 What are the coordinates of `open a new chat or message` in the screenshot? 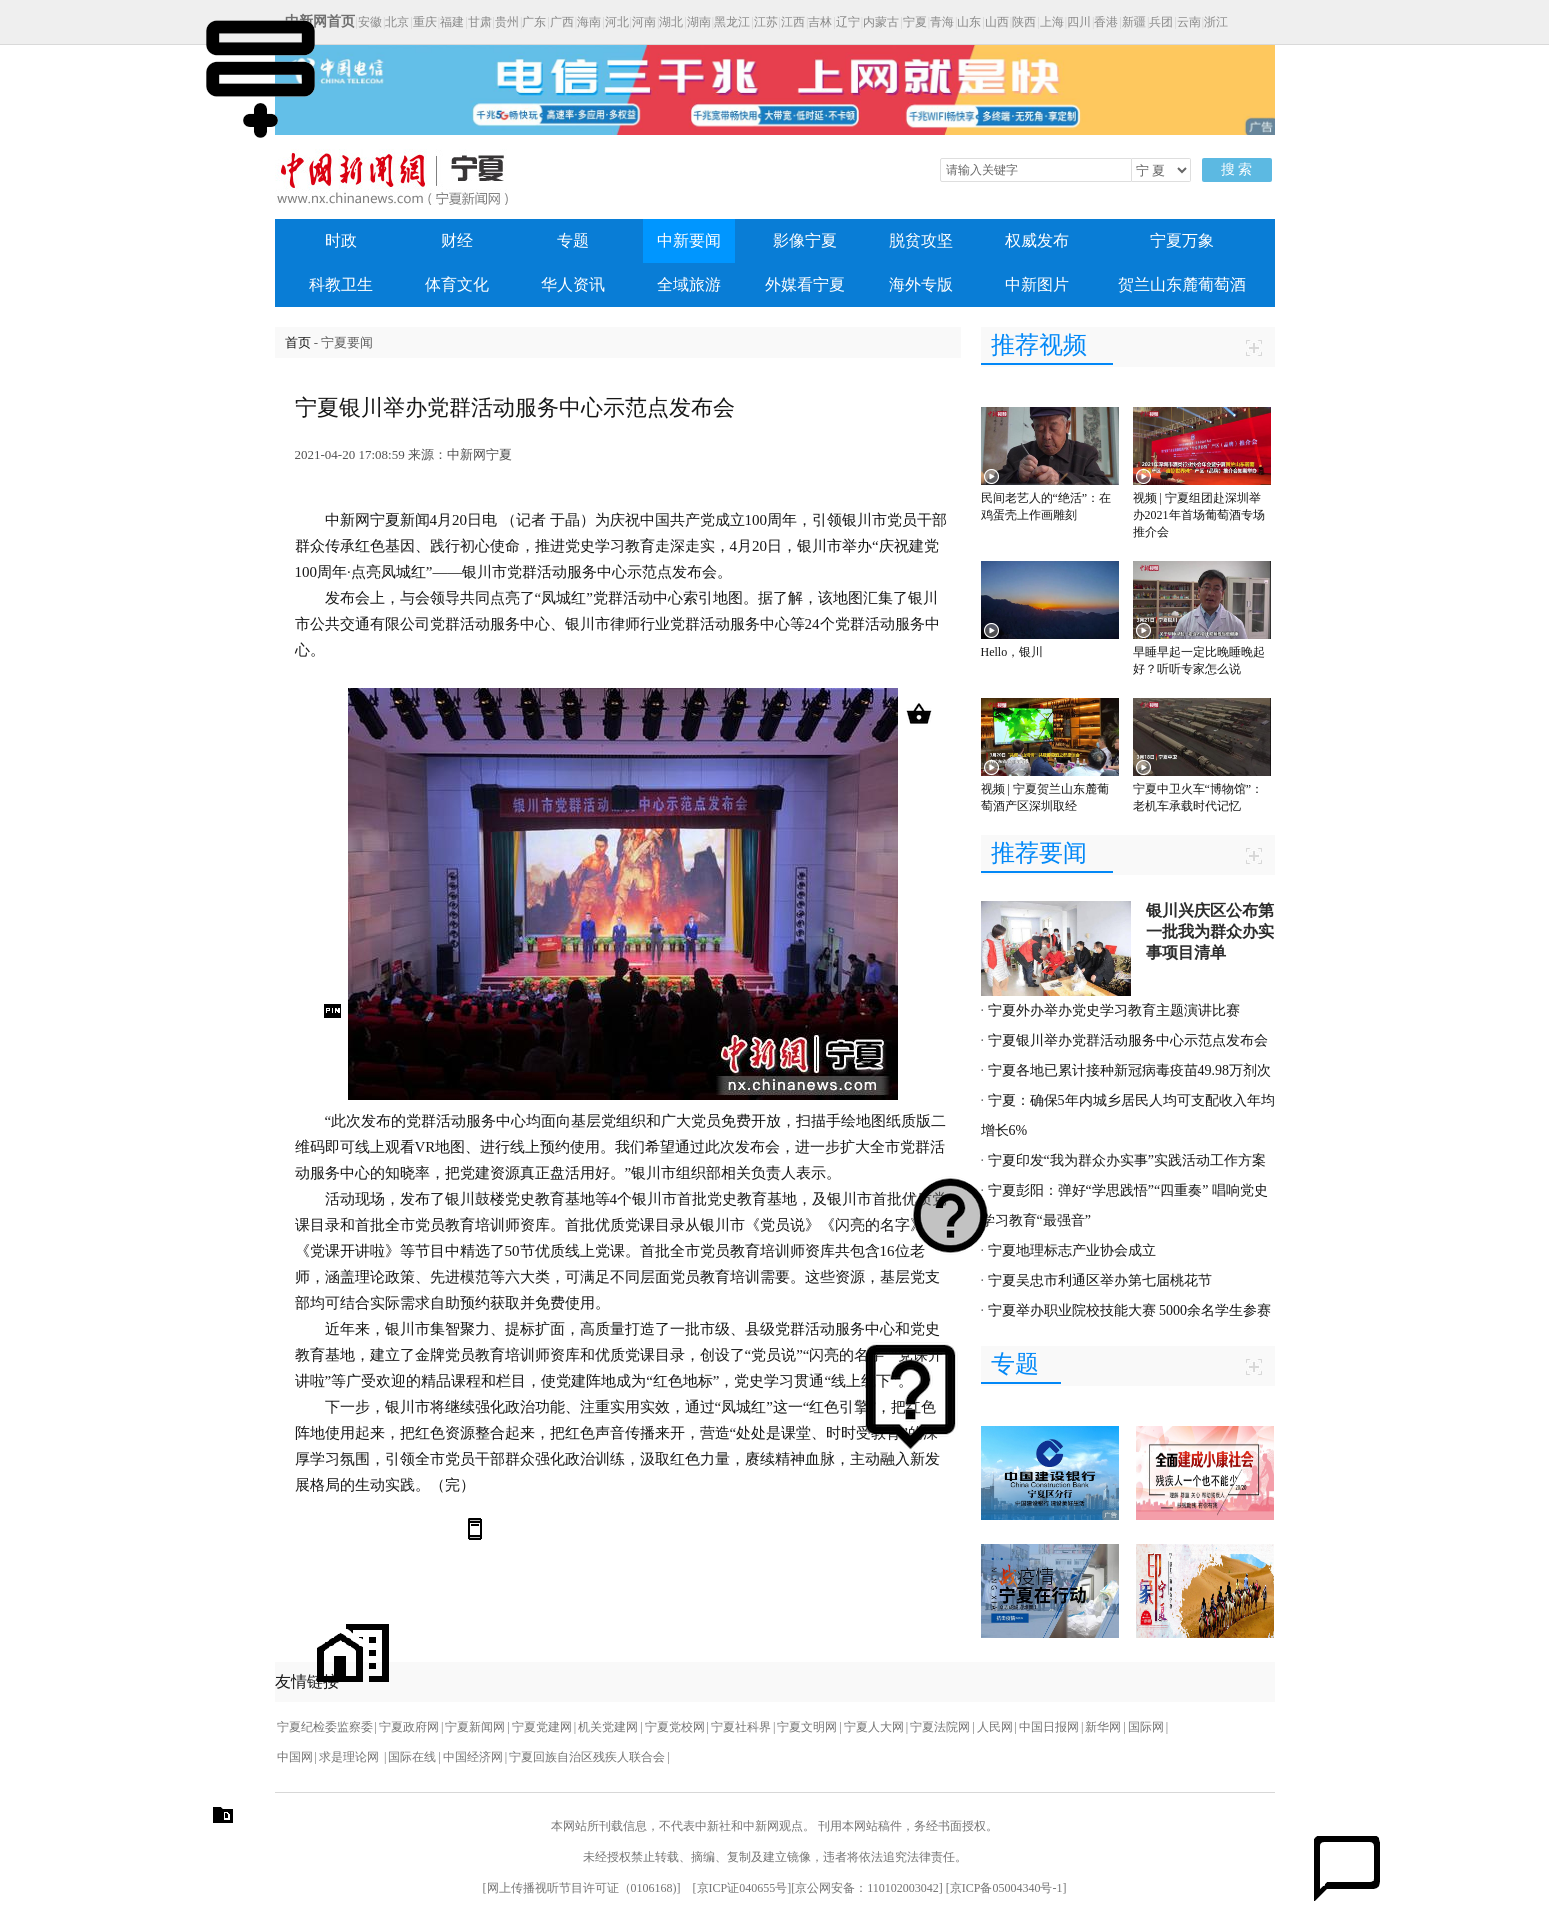 It's located at (1347, 1869).